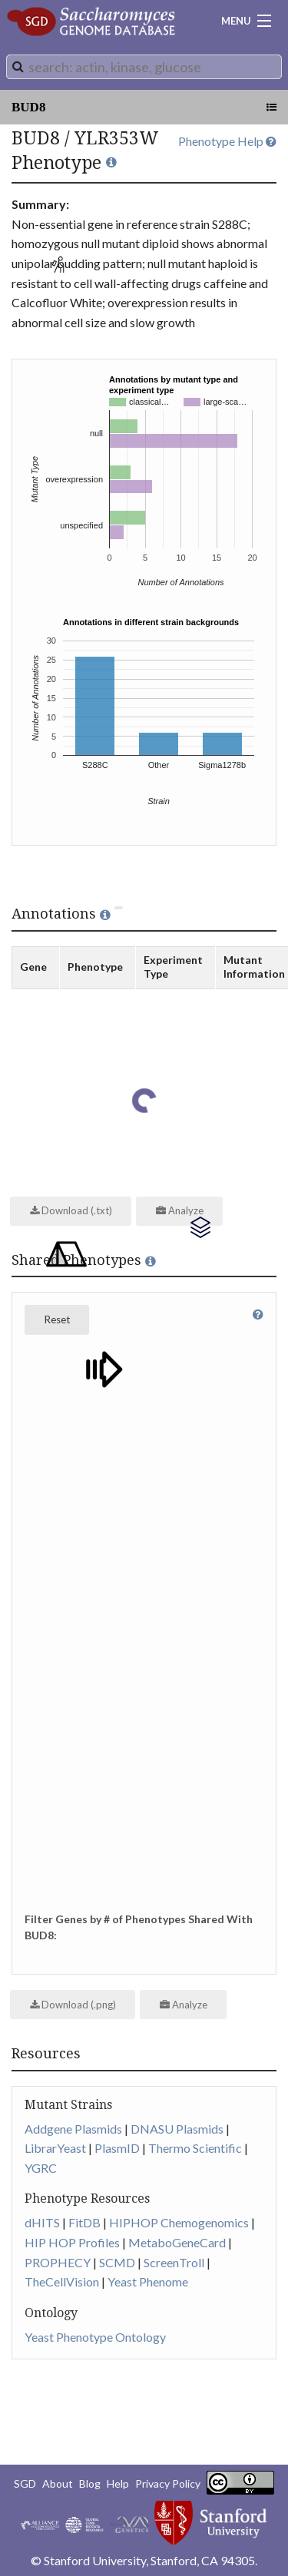 The width and height of the screenshot is (288, 2576). What do you see at coordinates (200, 1227) in the screenshot?
I see `view layers or stacked content` at bounding box center [200, 1227].